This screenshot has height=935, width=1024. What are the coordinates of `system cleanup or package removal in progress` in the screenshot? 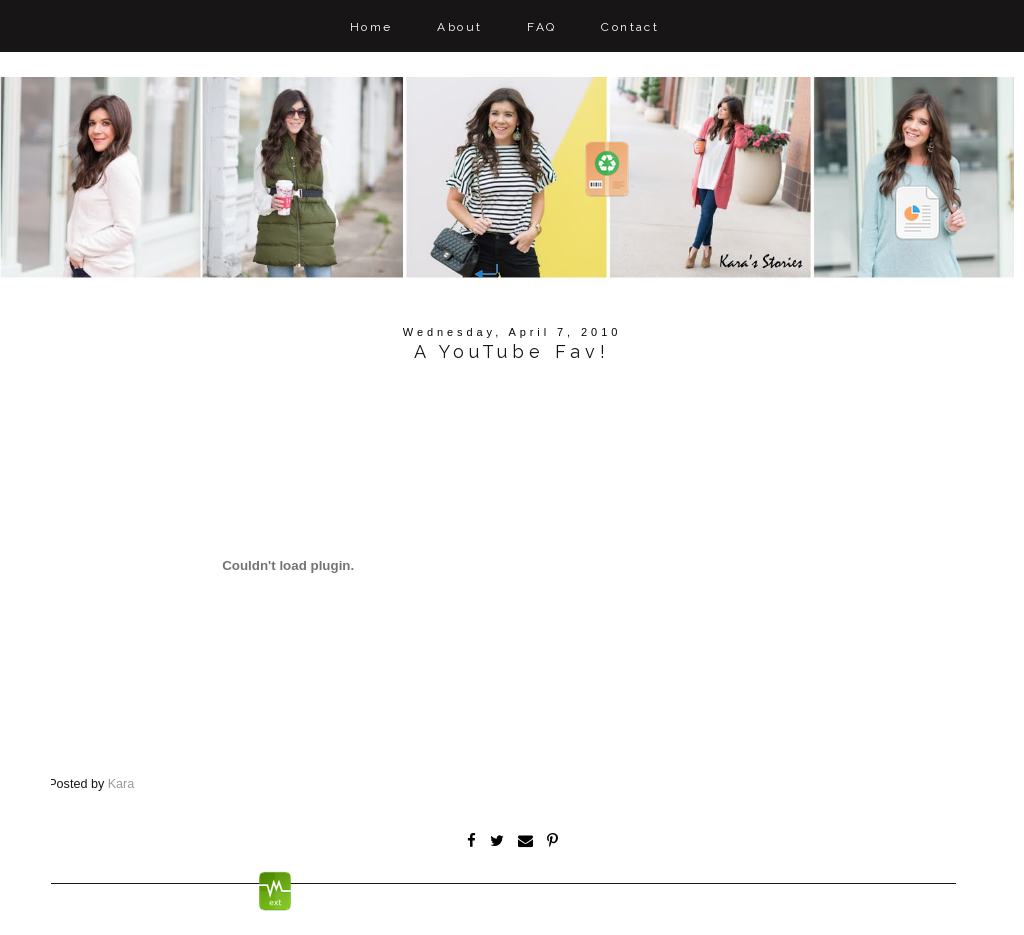 It's located at (607, 169).